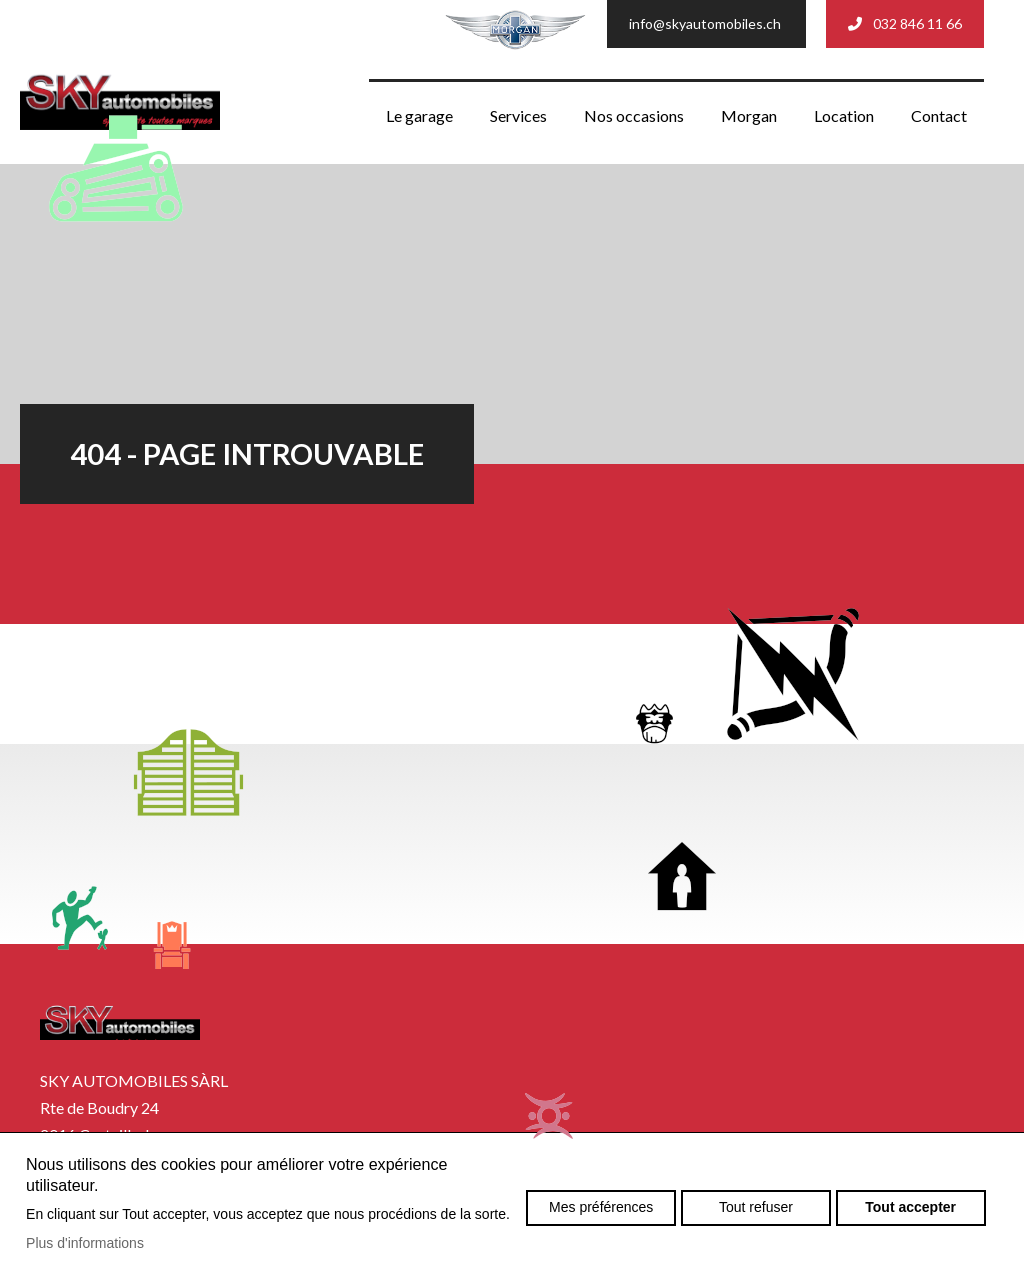  Describe the element at coordinates (80, 918) in the screenshot. I see `select giant character class or race` at that location.